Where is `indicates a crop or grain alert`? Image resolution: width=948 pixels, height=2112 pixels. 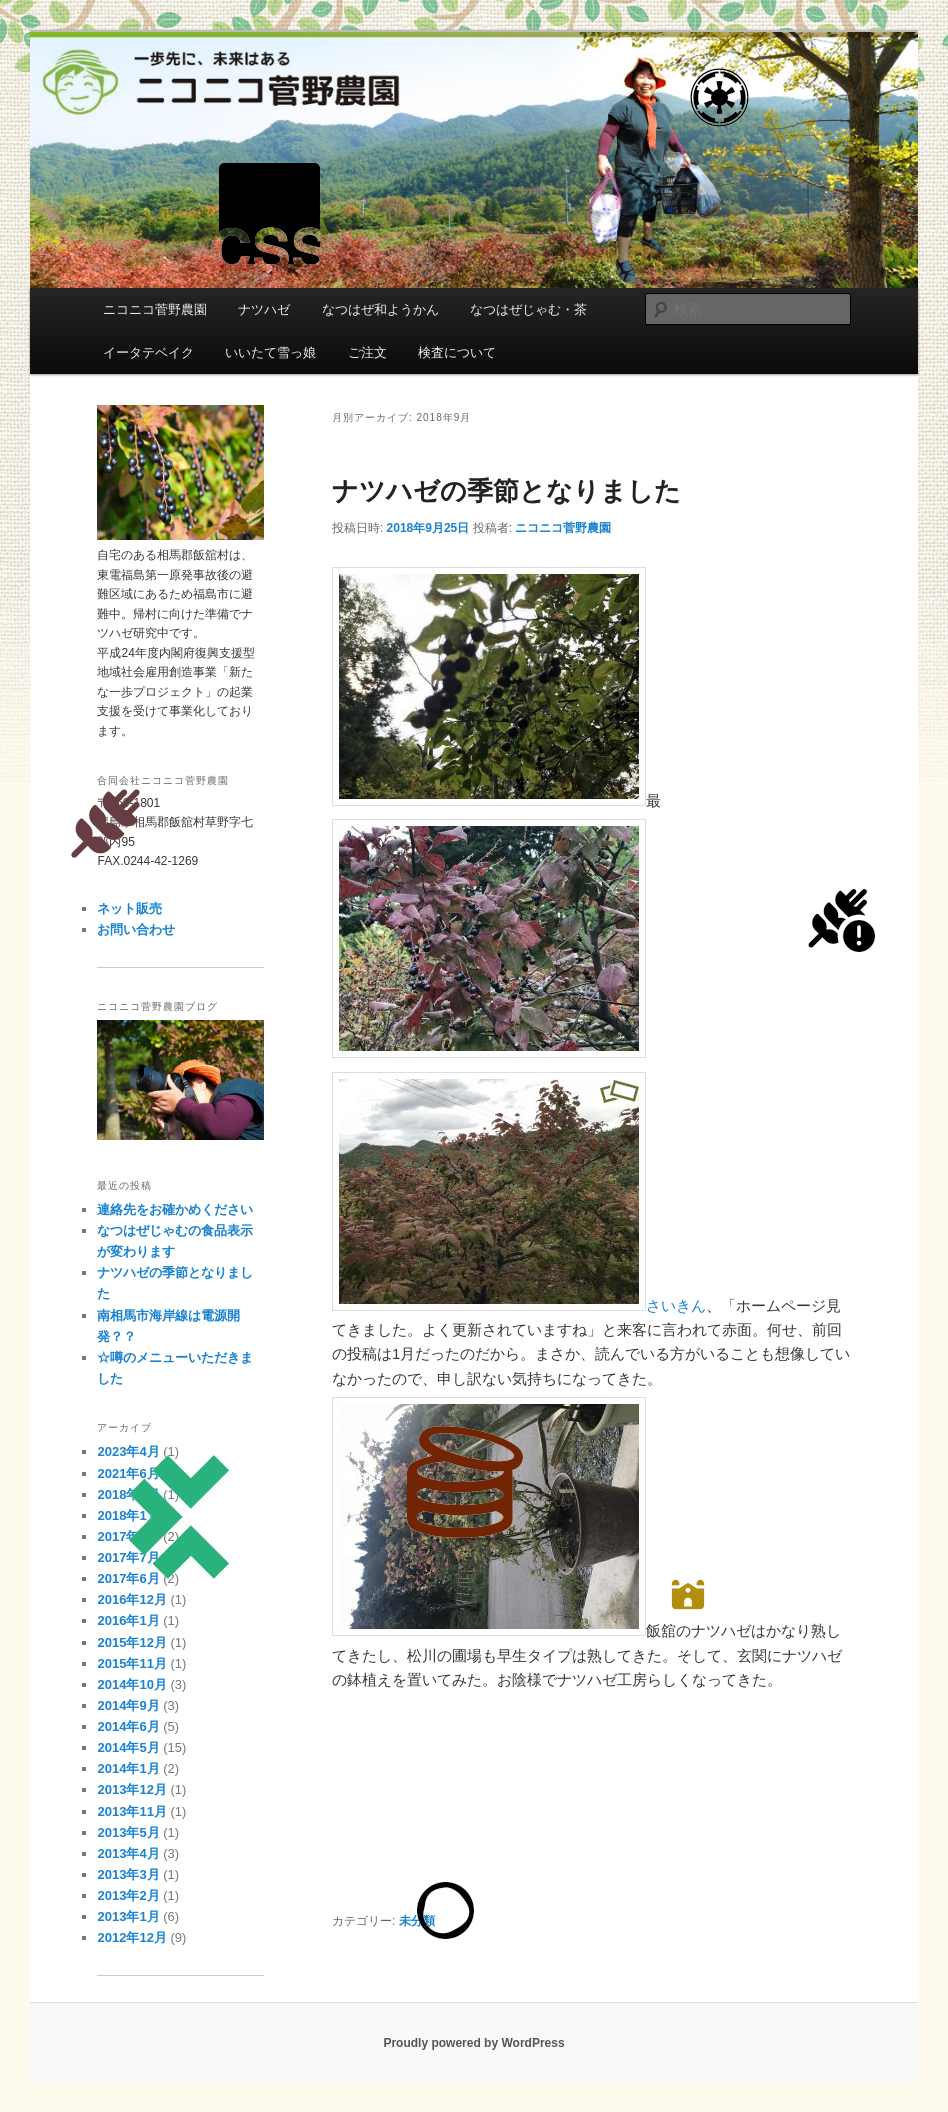 indicates a crop or grain alert is located at coordinates (839, 916).